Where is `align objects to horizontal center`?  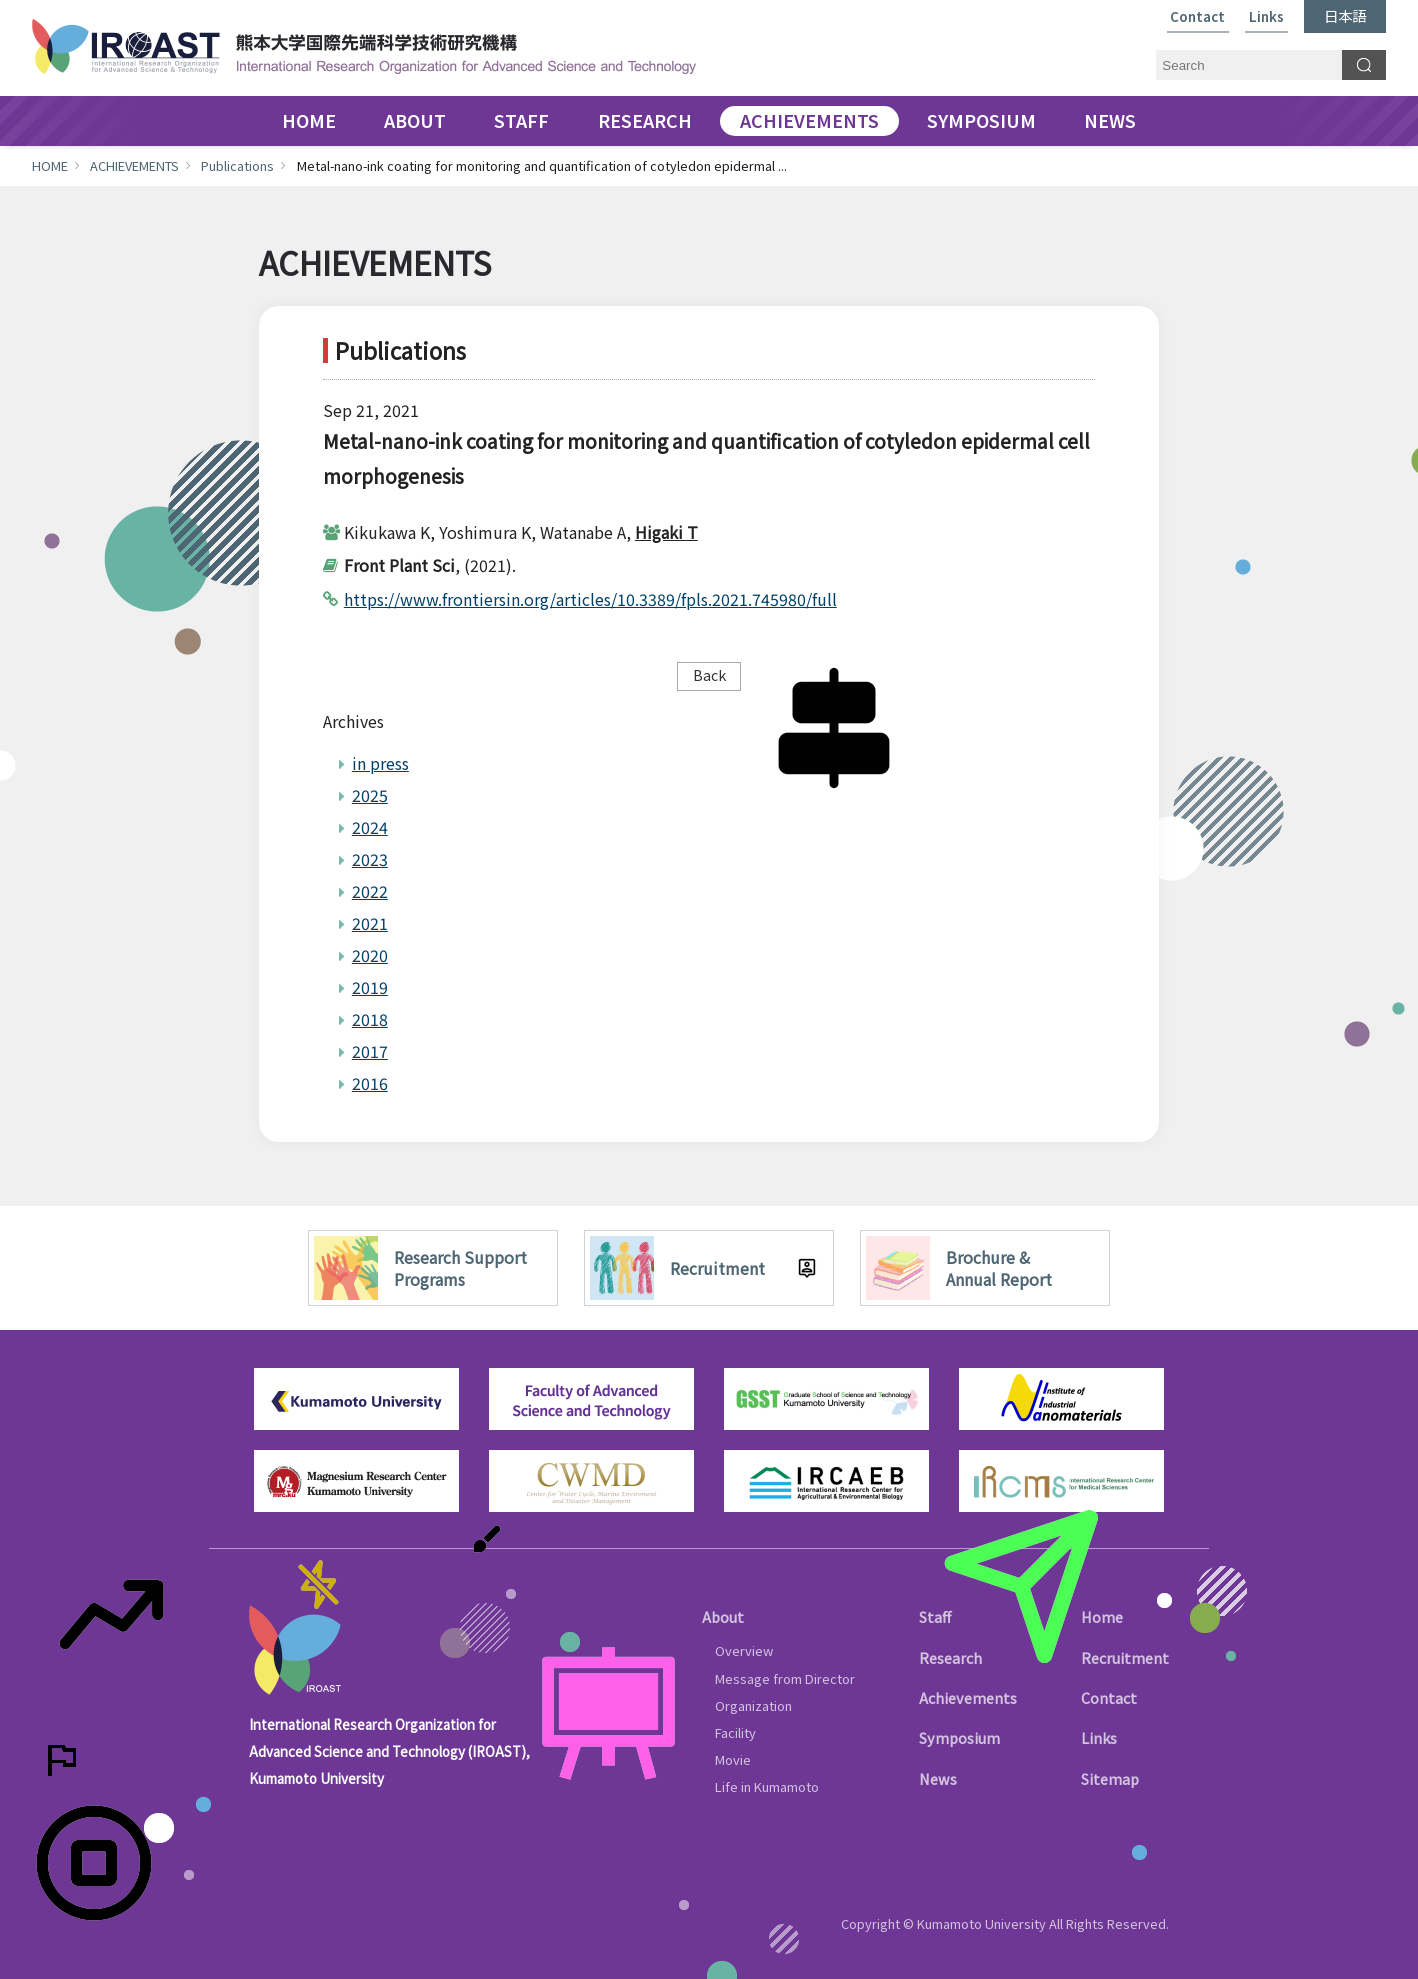
align objects to horizontal center is located at coordinates (834, 728).